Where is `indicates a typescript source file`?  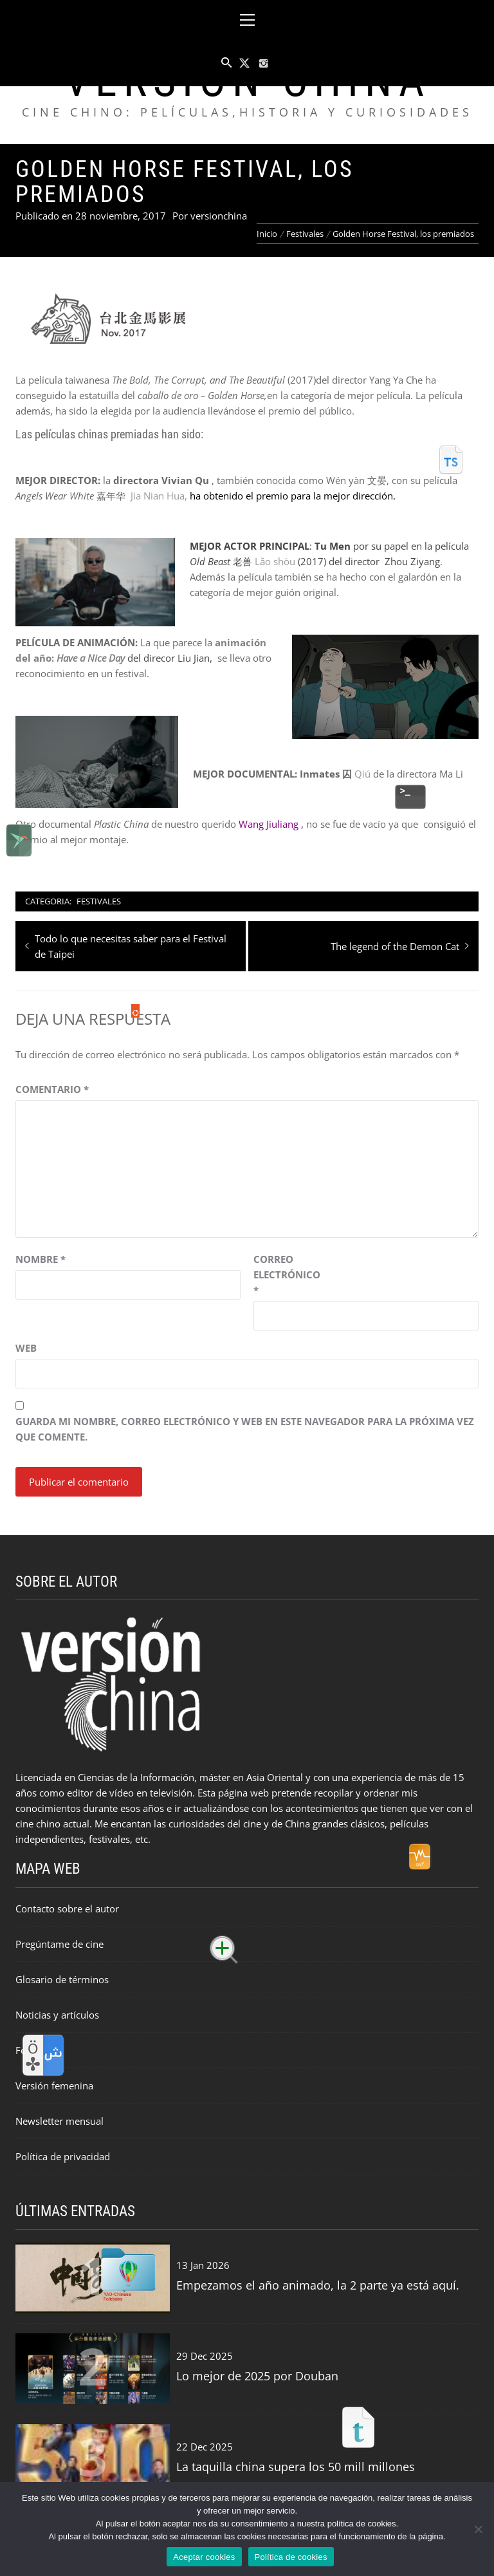
indicates a typescript source file is located at coordinates (451, 460).